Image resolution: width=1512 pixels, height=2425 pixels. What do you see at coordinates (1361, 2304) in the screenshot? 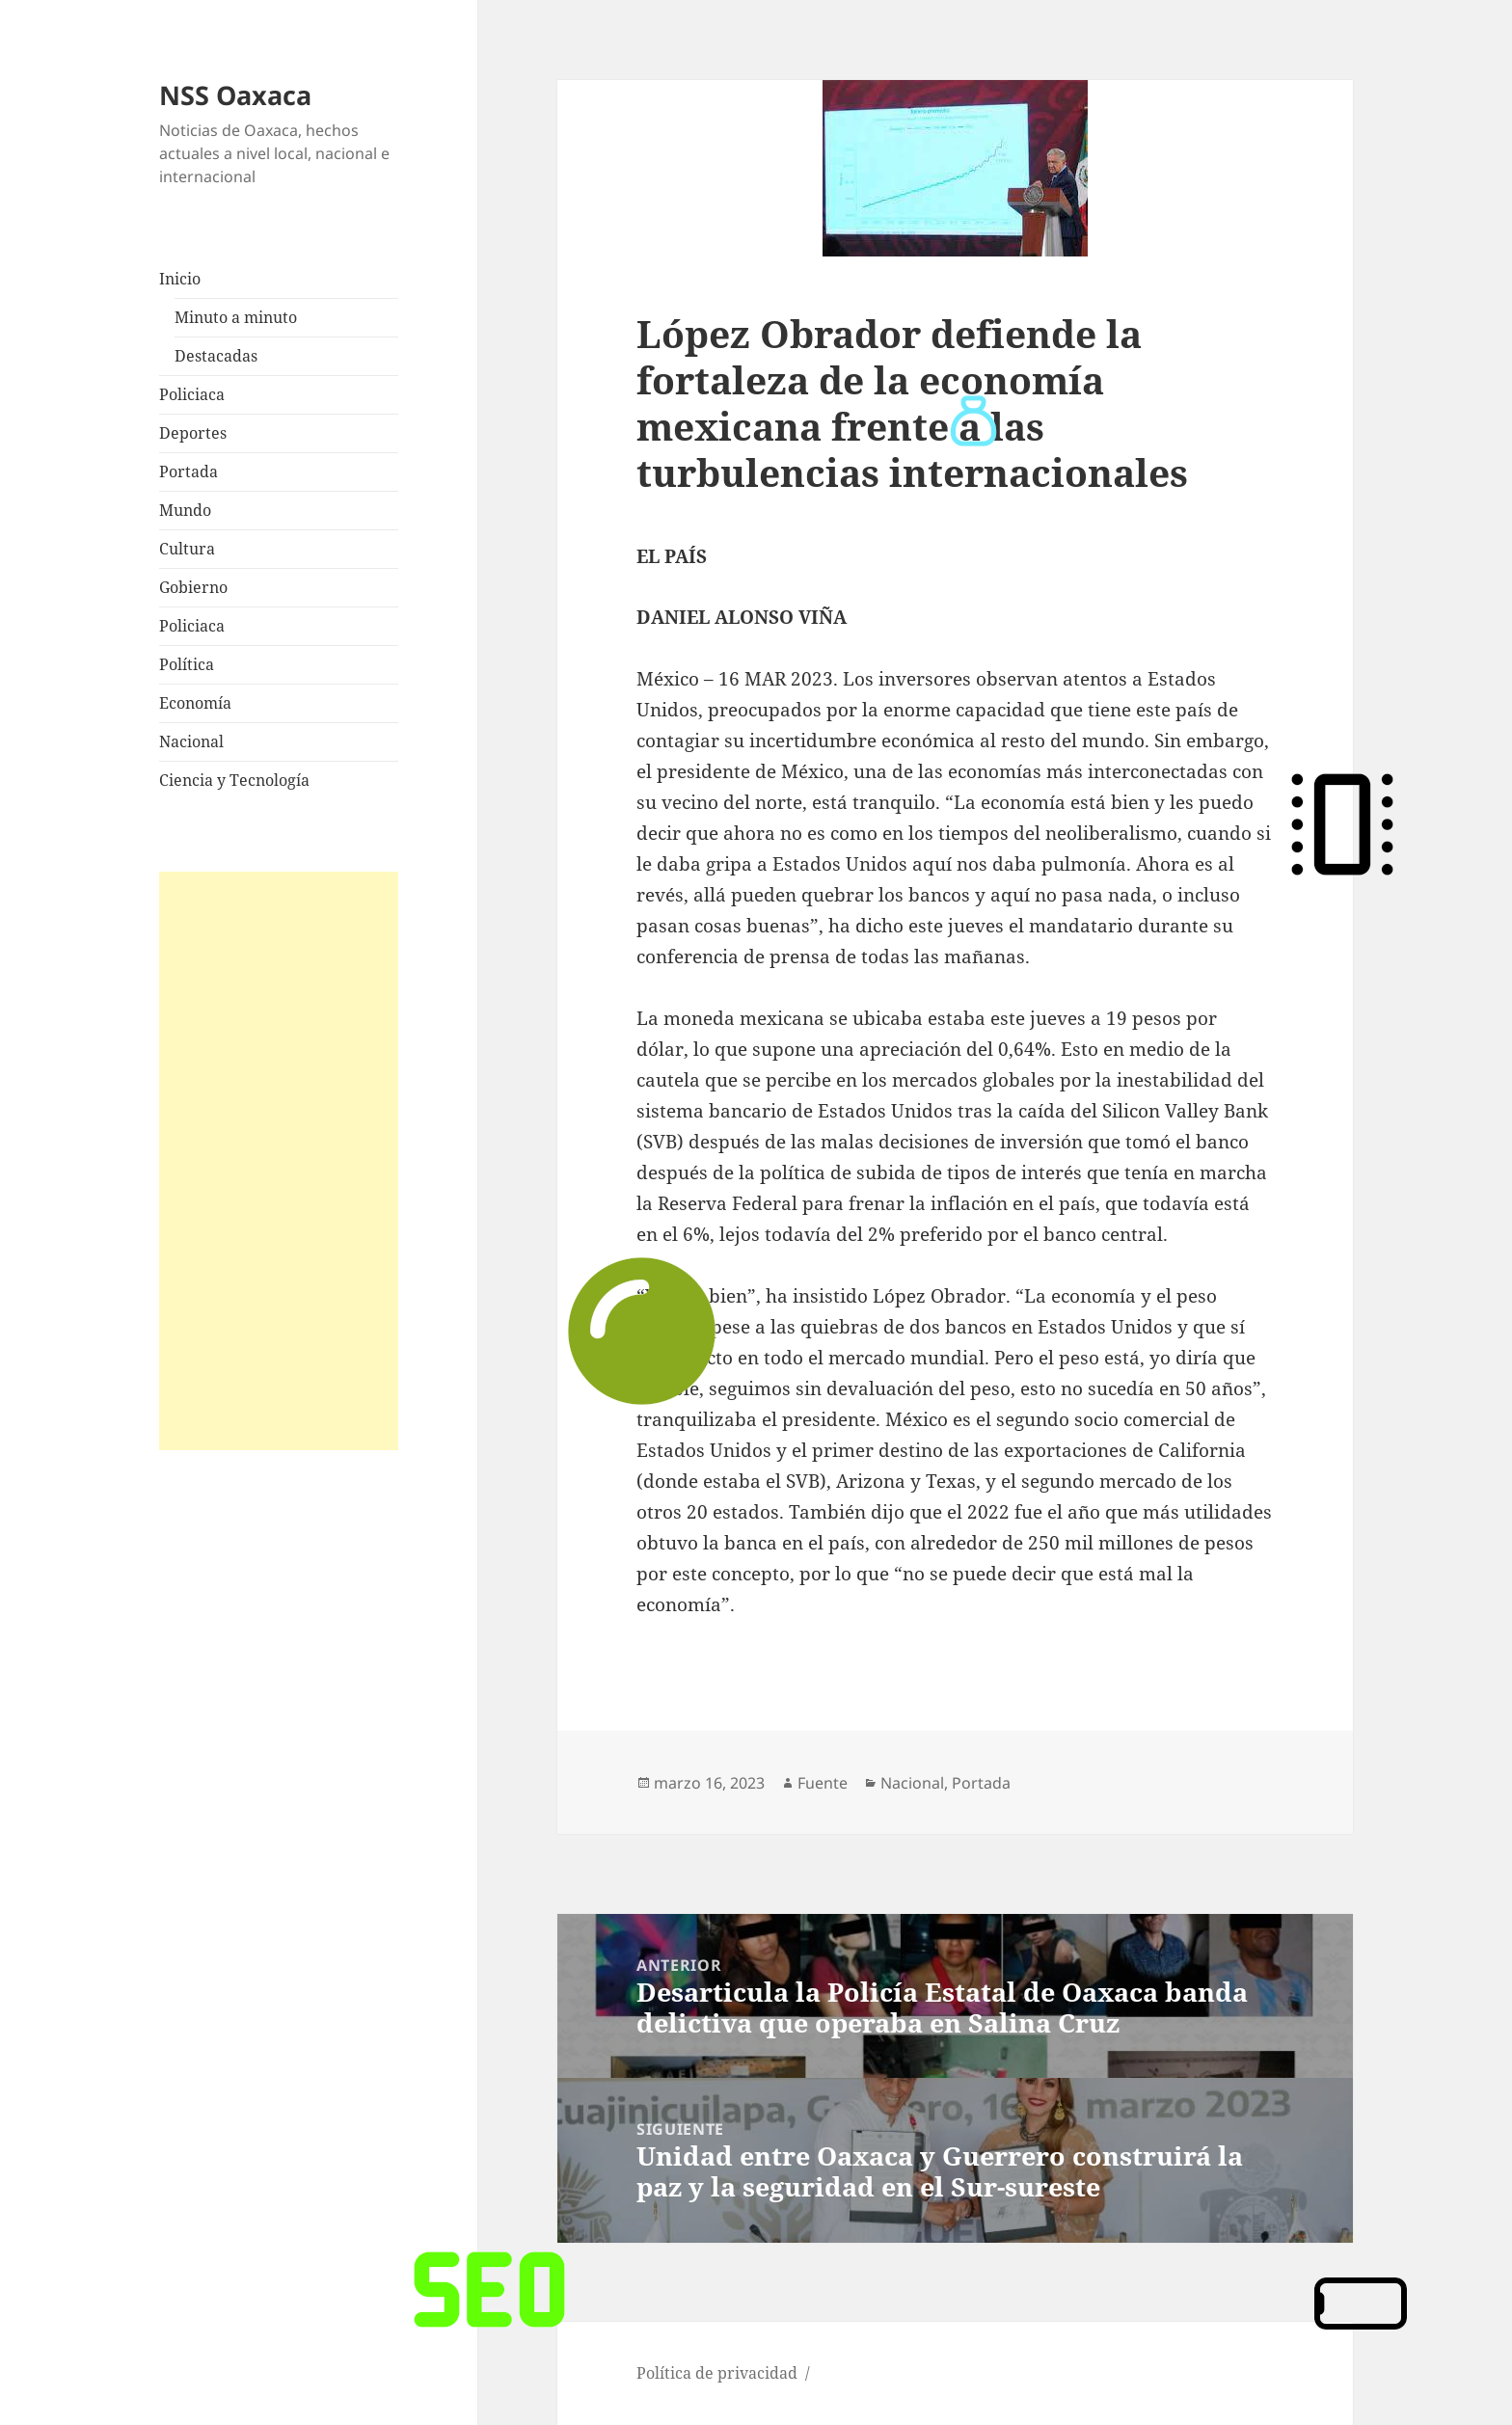
I see `rotate device to landscape mode` at bounding box center [1361, 2304].